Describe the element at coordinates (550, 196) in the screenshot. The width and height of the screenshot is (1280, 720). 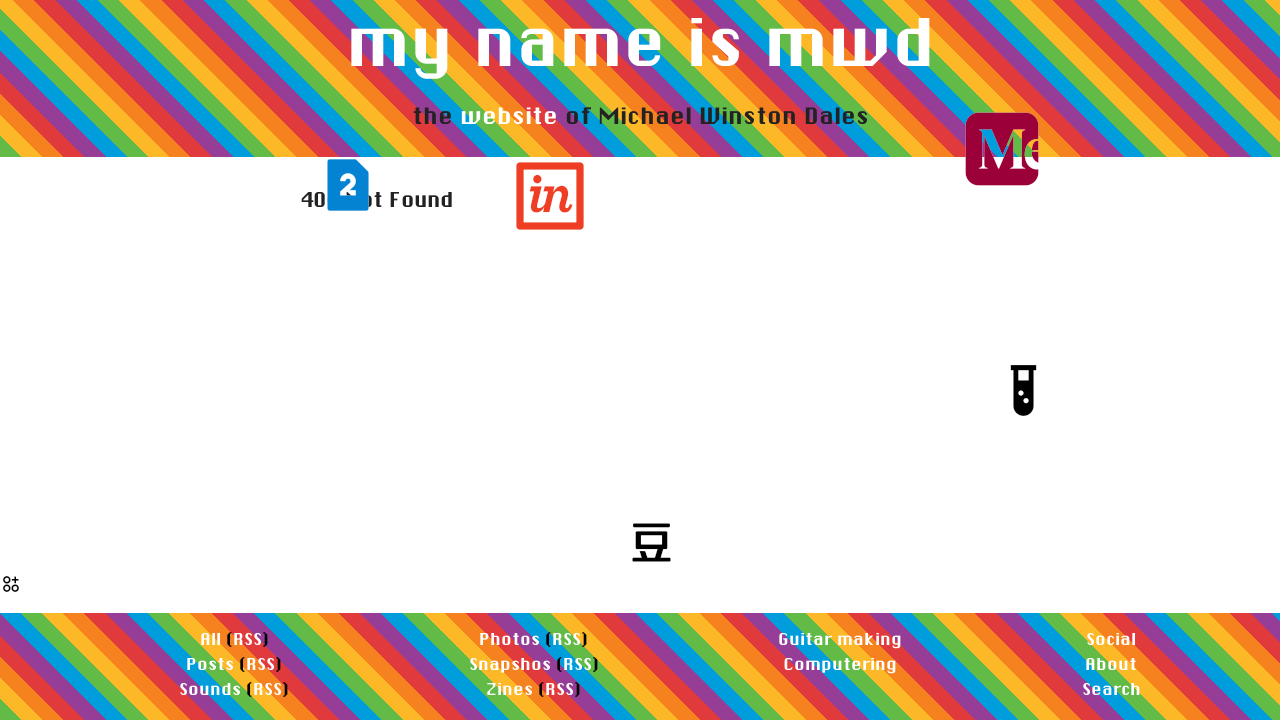
I see `open InVision app` at that location.